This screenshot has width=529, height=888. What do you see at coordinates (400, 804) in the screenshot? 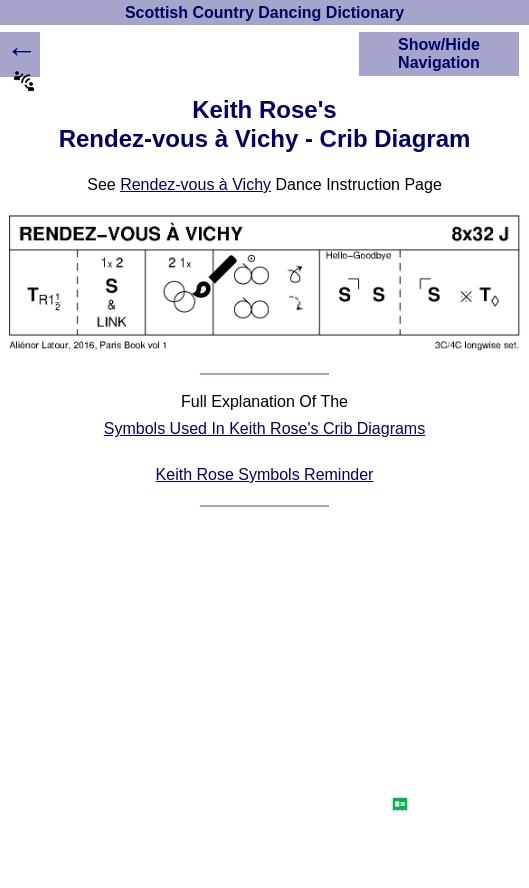
I see `view news articles or press clippings` at bounding box center [400, 804].